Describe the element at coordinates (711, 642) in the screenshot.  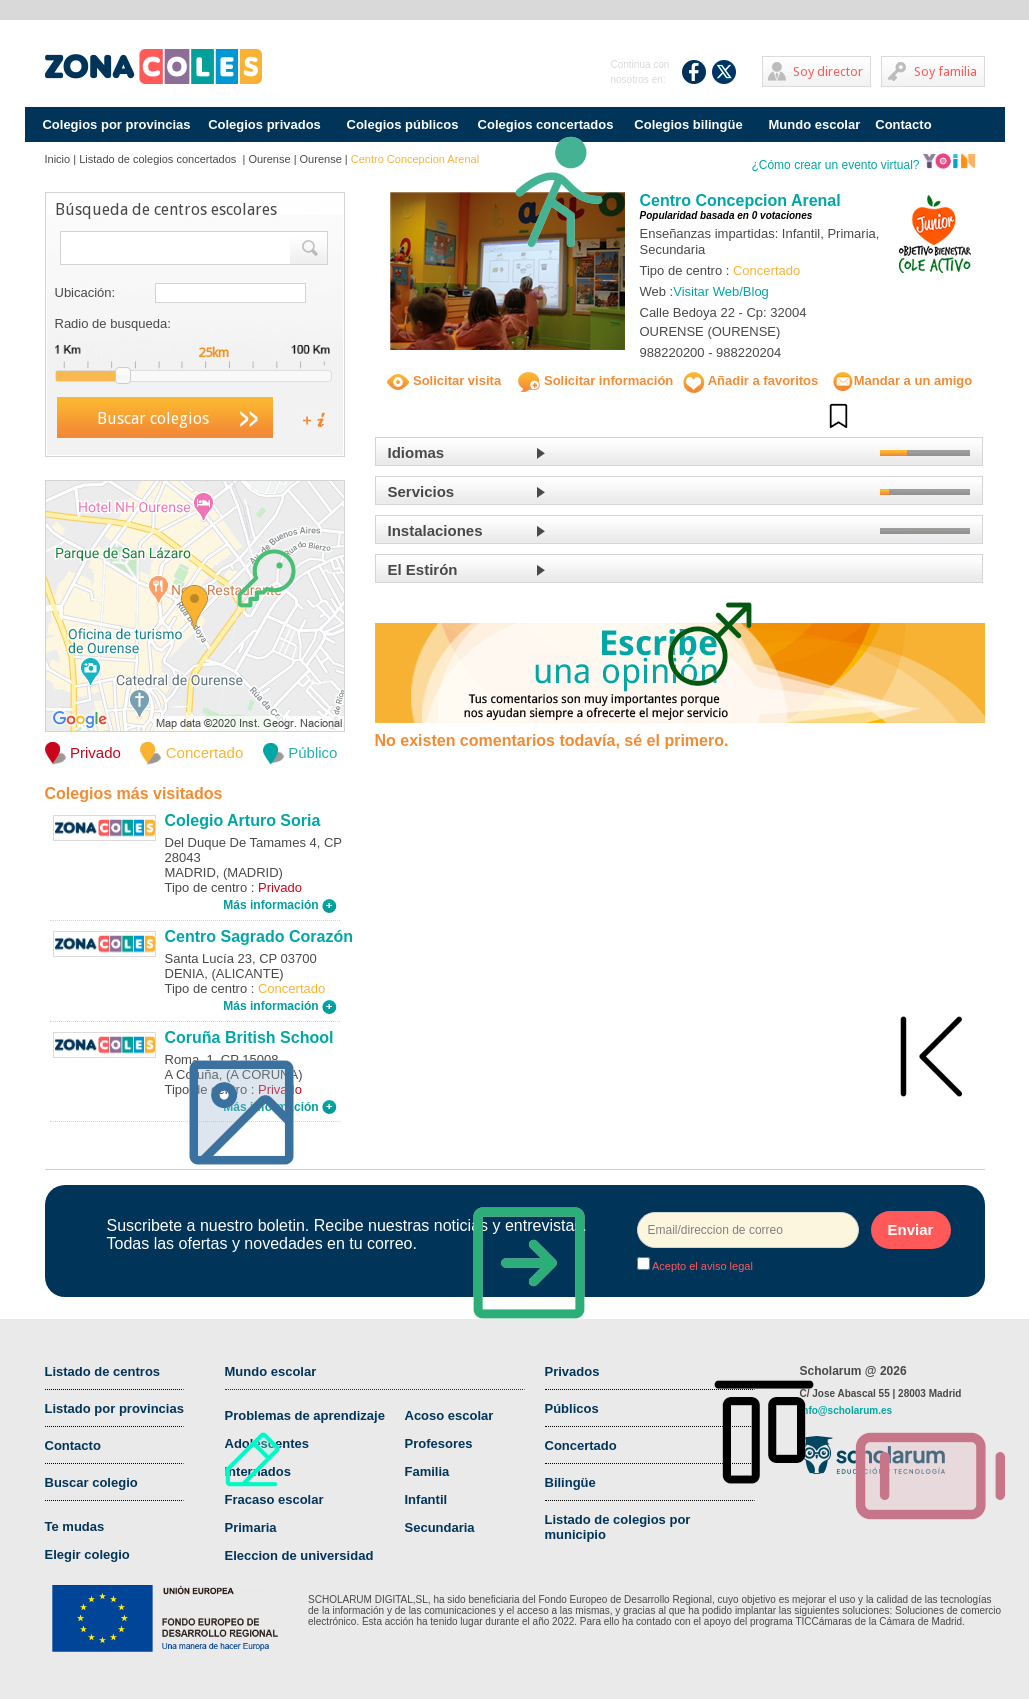
I see `indicates transgender or non-binary gender identity option` at that location.